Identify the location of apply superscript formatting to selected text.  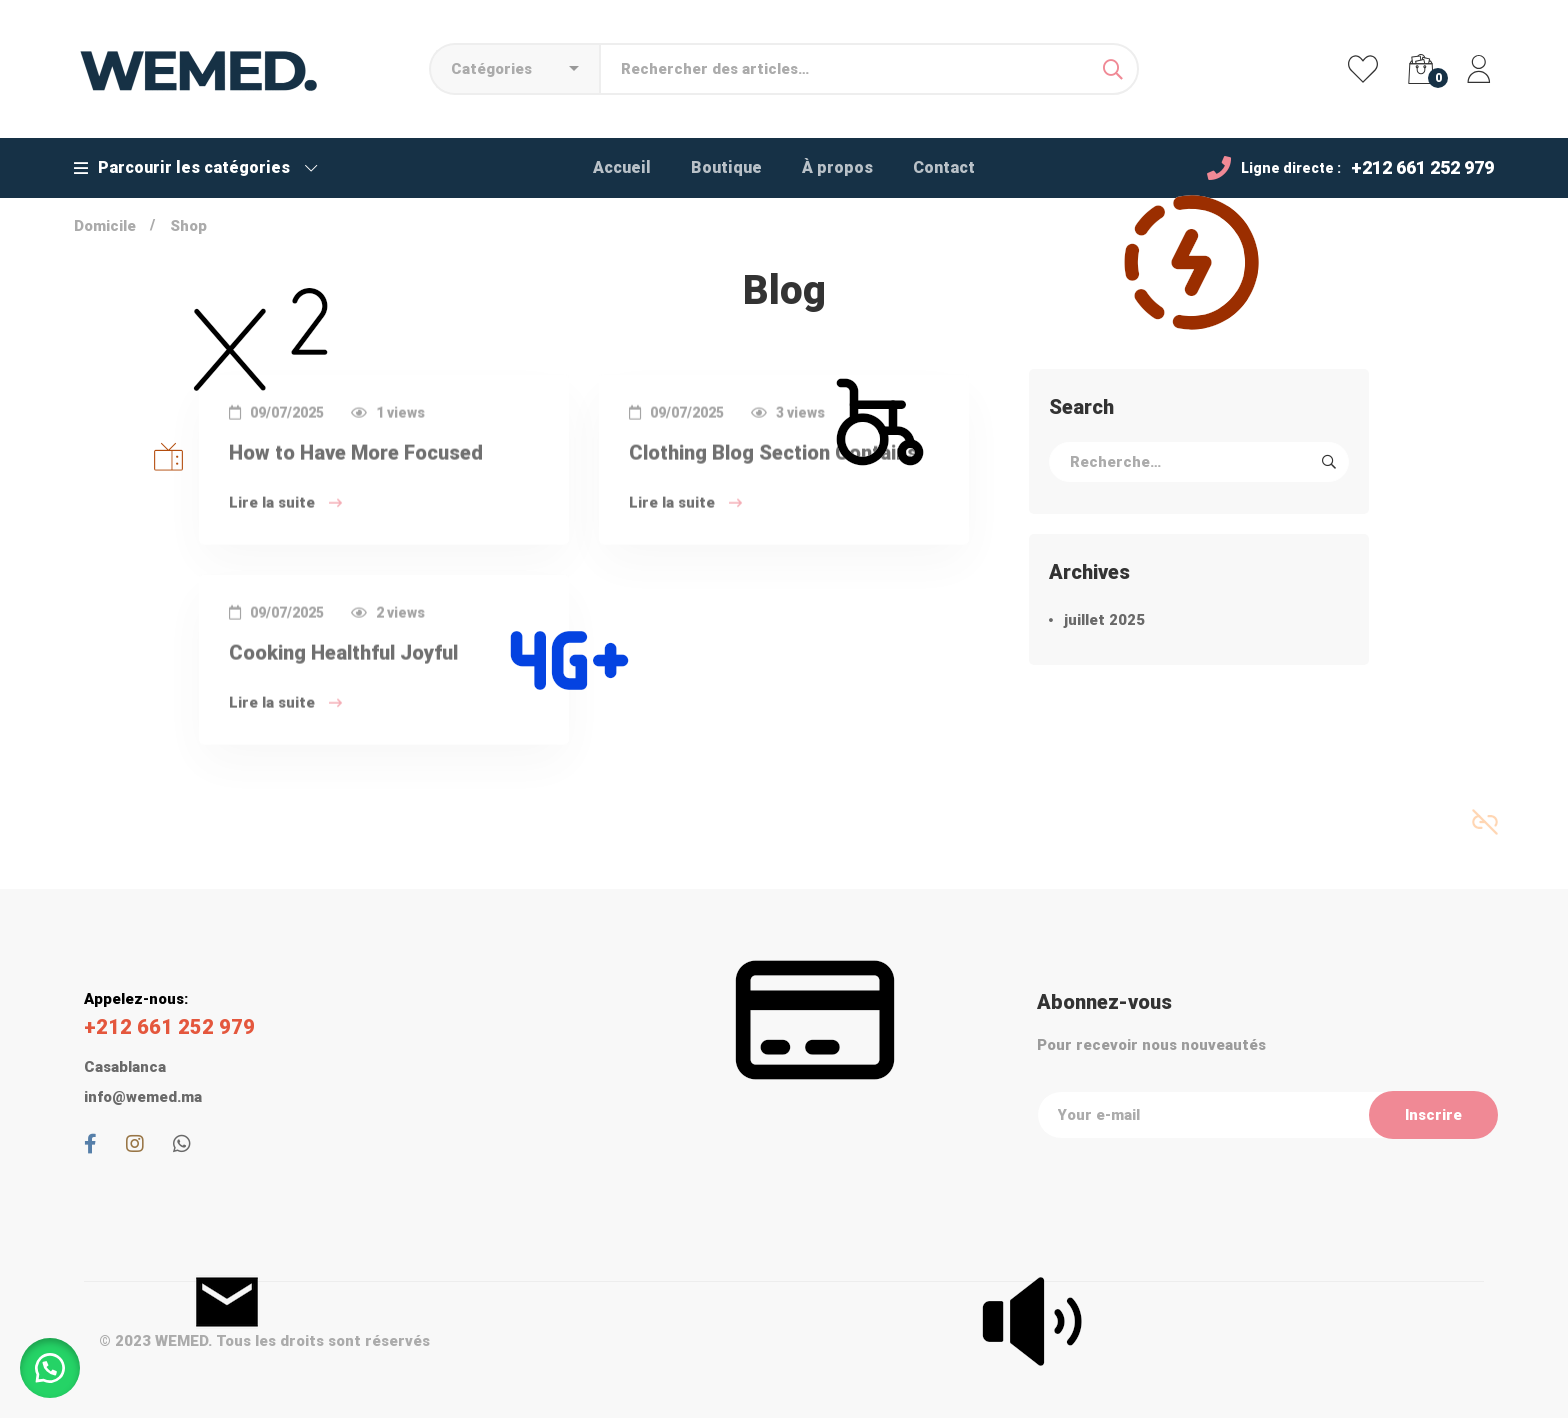
(253, 342).